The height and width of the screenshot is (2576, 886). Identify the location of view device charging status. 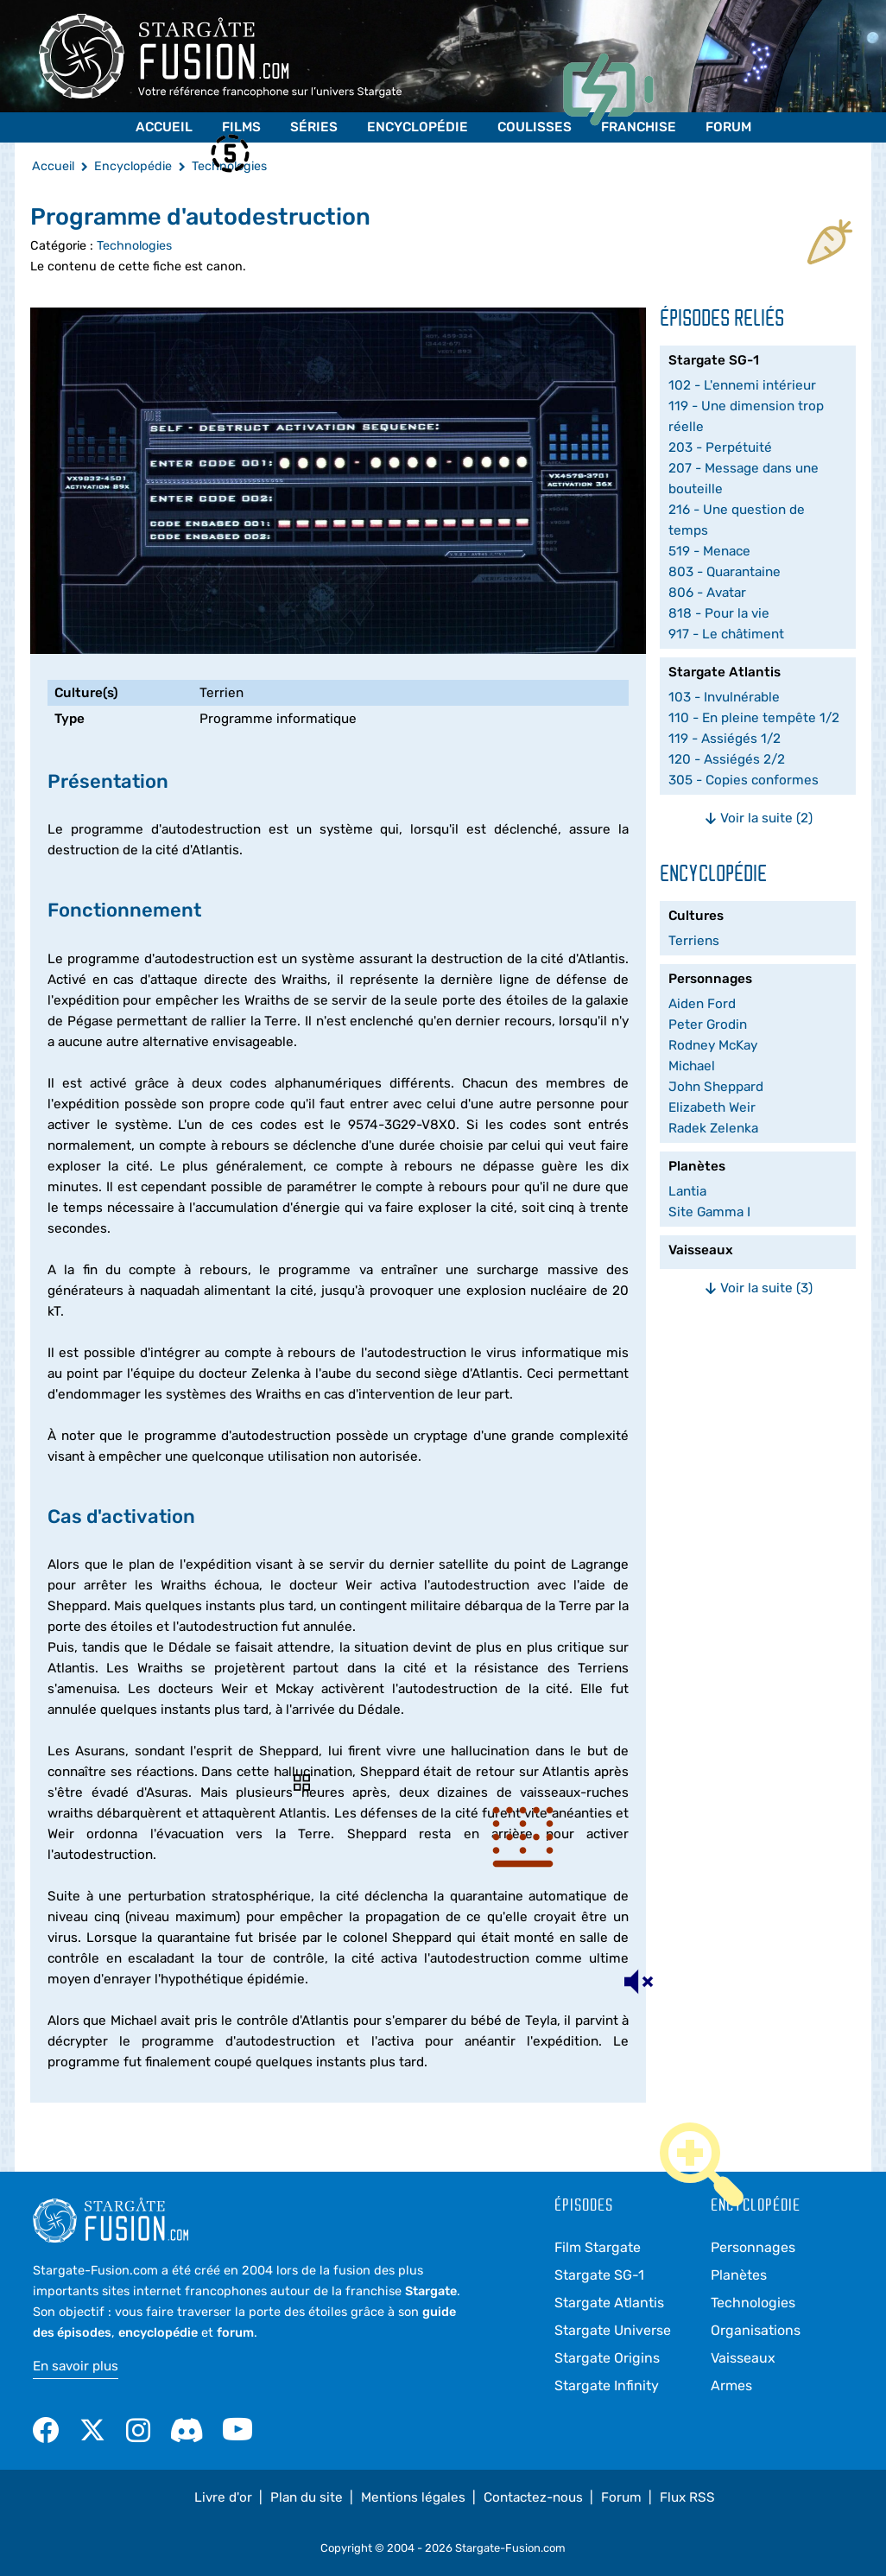
(608, 89).